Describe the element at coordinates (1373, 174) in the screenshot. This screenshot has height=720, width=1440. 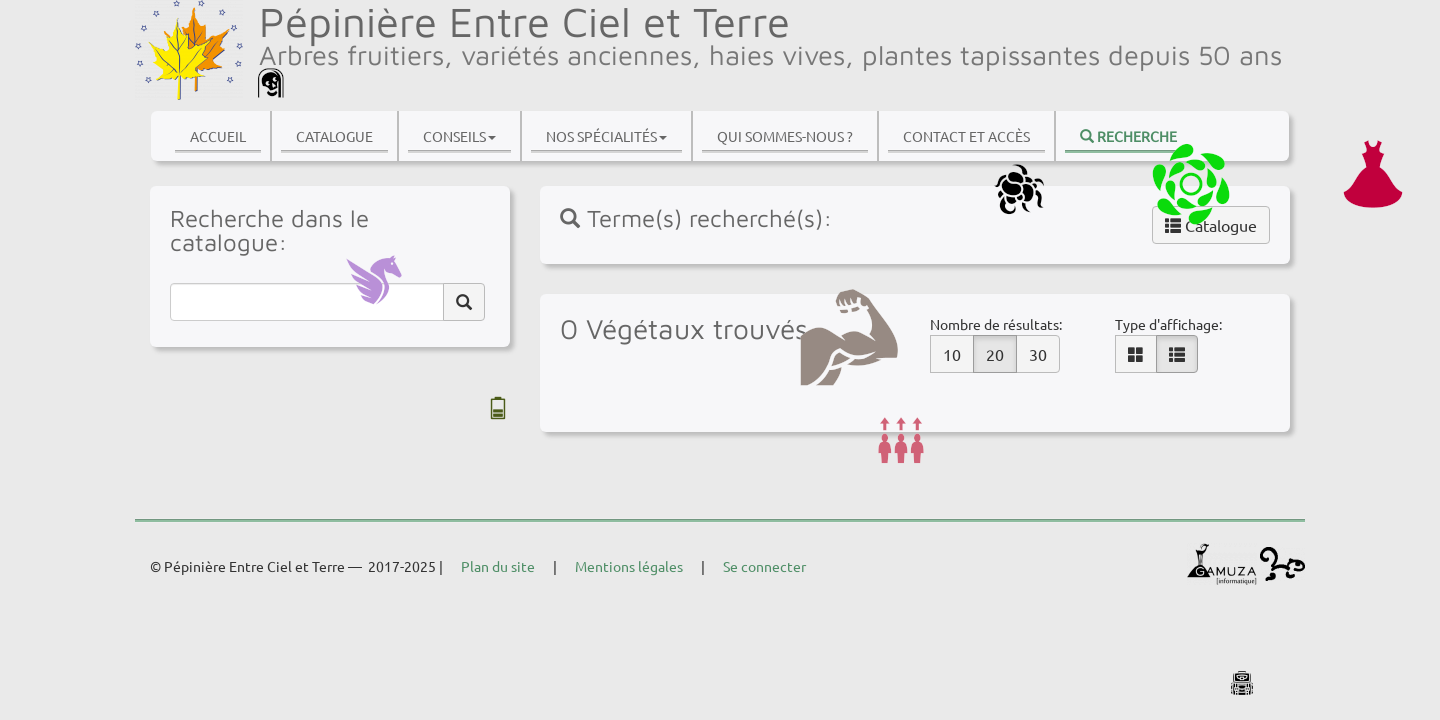
I see `select a dress or clothing item` at that location.